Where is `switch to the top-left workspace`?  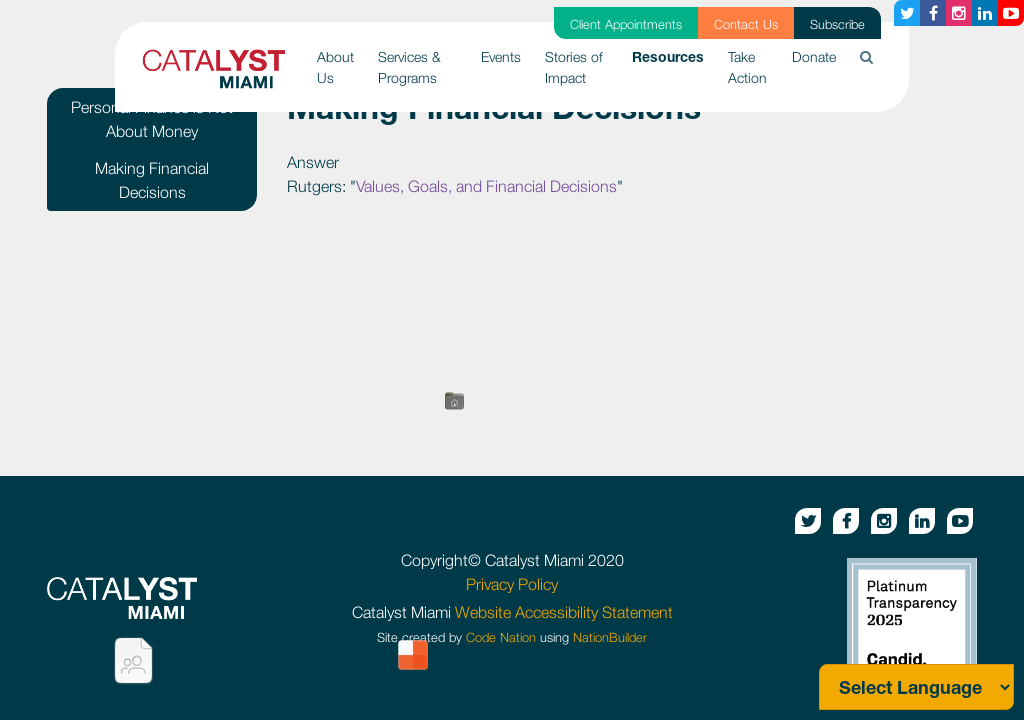
switch to the top-left workspace is located at coordinates (413, 655).